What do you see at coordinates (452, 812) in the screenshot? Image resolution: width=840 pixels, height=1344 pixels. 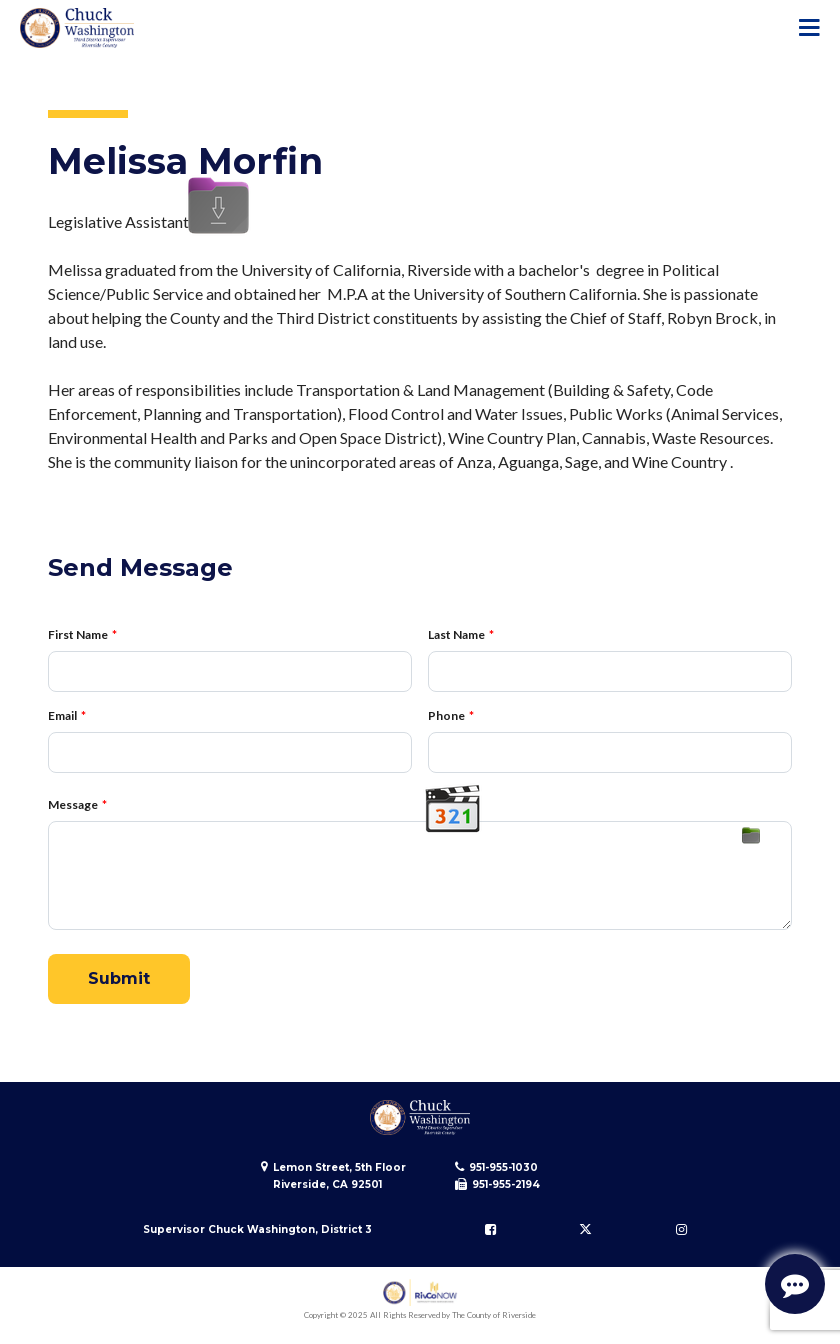 I see `open folder containing media player classic files` at bounding box center [452, 812].